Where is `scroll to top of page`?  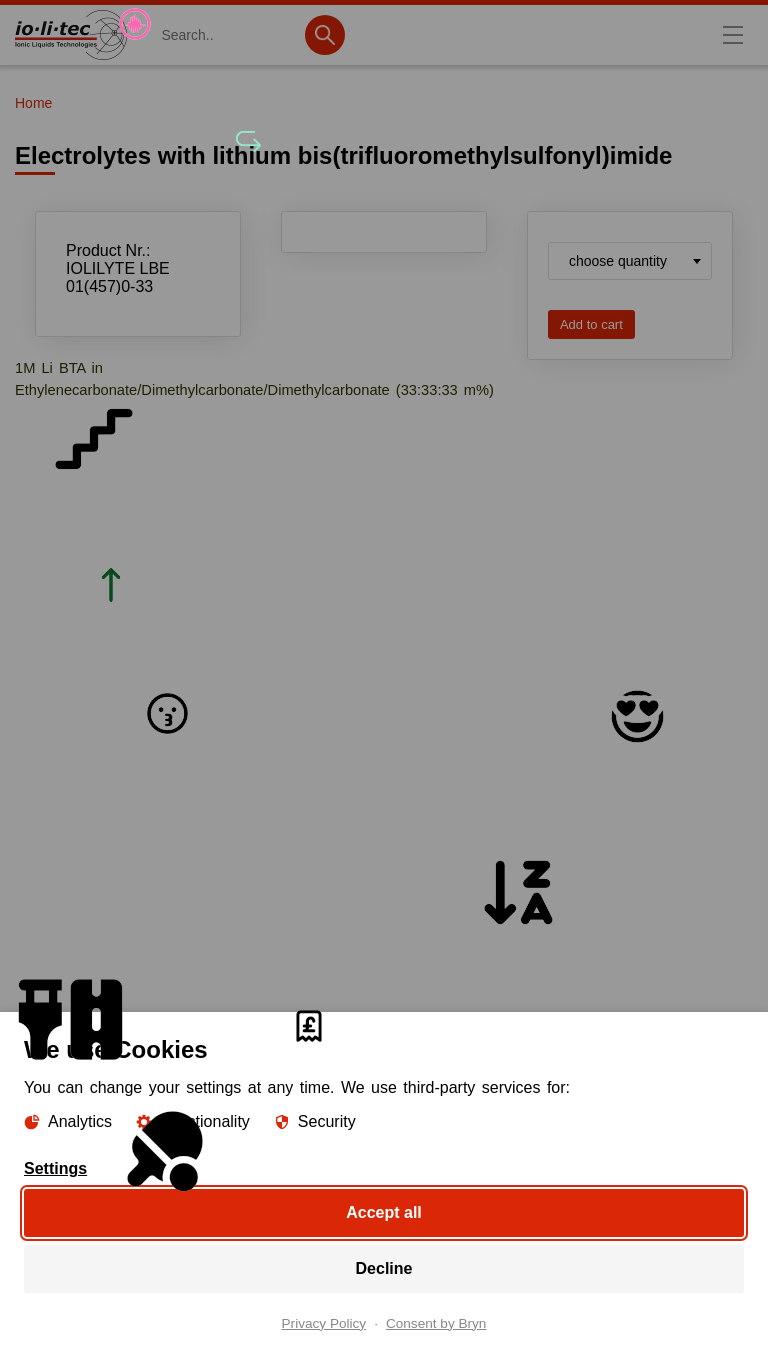 scroll to top of page is located at coordinates (111, 585).